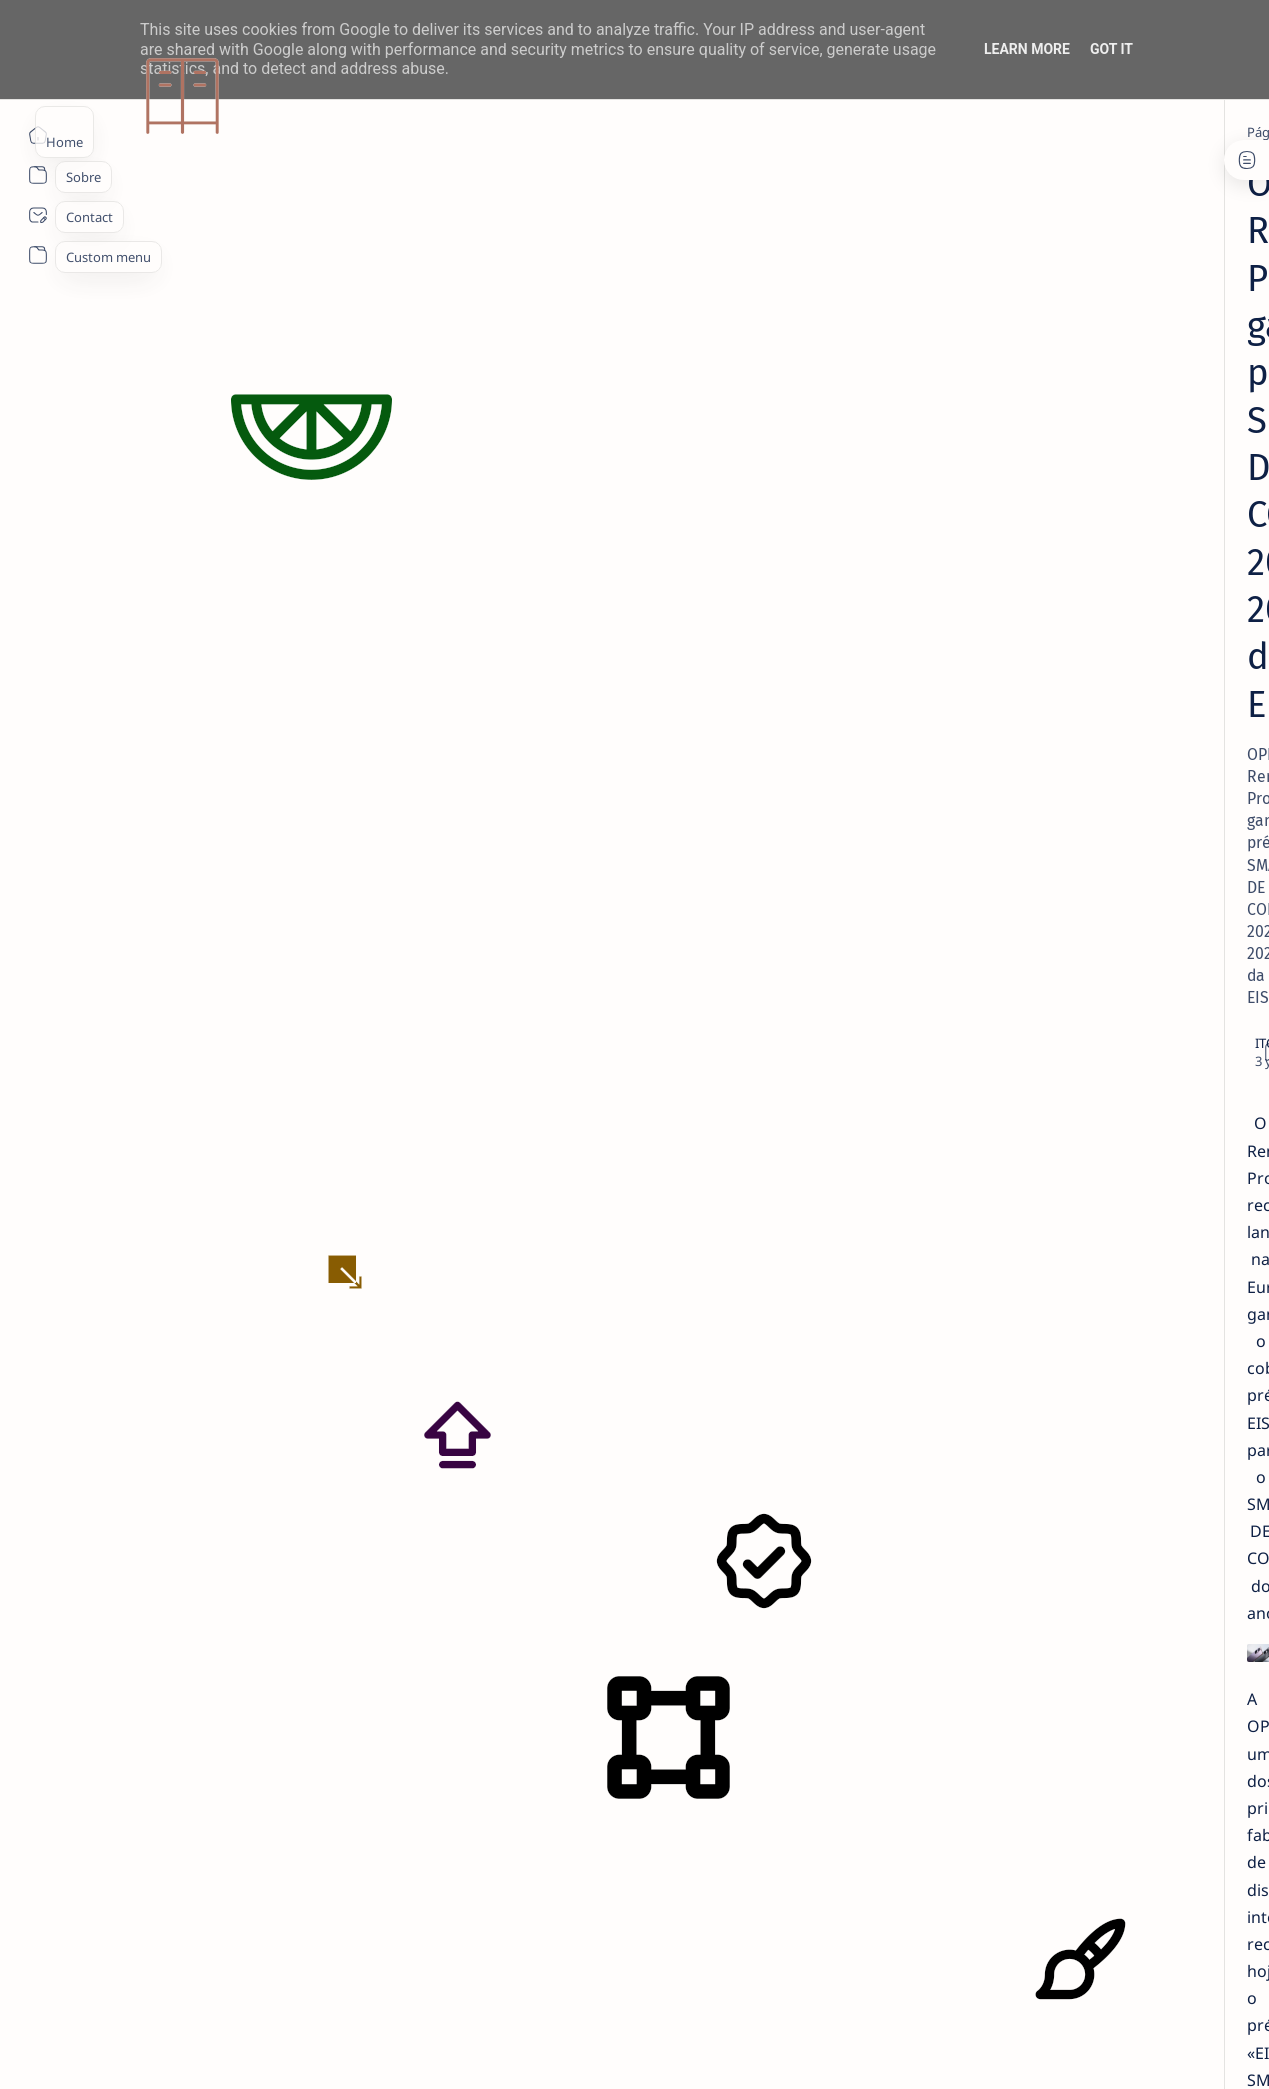  Describe the element at coordinates (311, 424) in the screenshot. I see `indicates citrus or fruit-related content` at that location.